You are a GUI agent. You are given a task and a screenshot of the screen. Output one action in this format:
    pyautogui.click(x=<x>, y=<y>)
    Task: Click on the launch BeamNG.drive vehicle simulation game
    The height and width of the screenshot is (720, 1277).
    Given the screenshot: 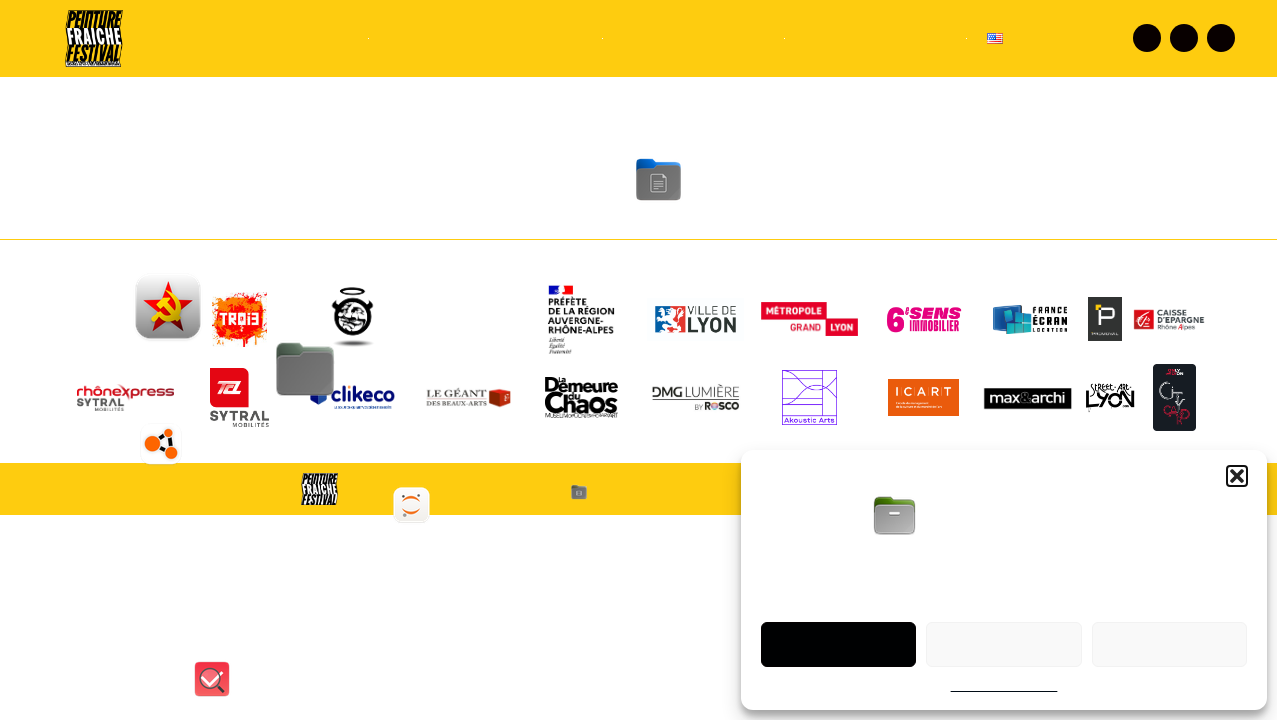 What is the action you would take?
    pyautogui.click(x=161, y=444)
    